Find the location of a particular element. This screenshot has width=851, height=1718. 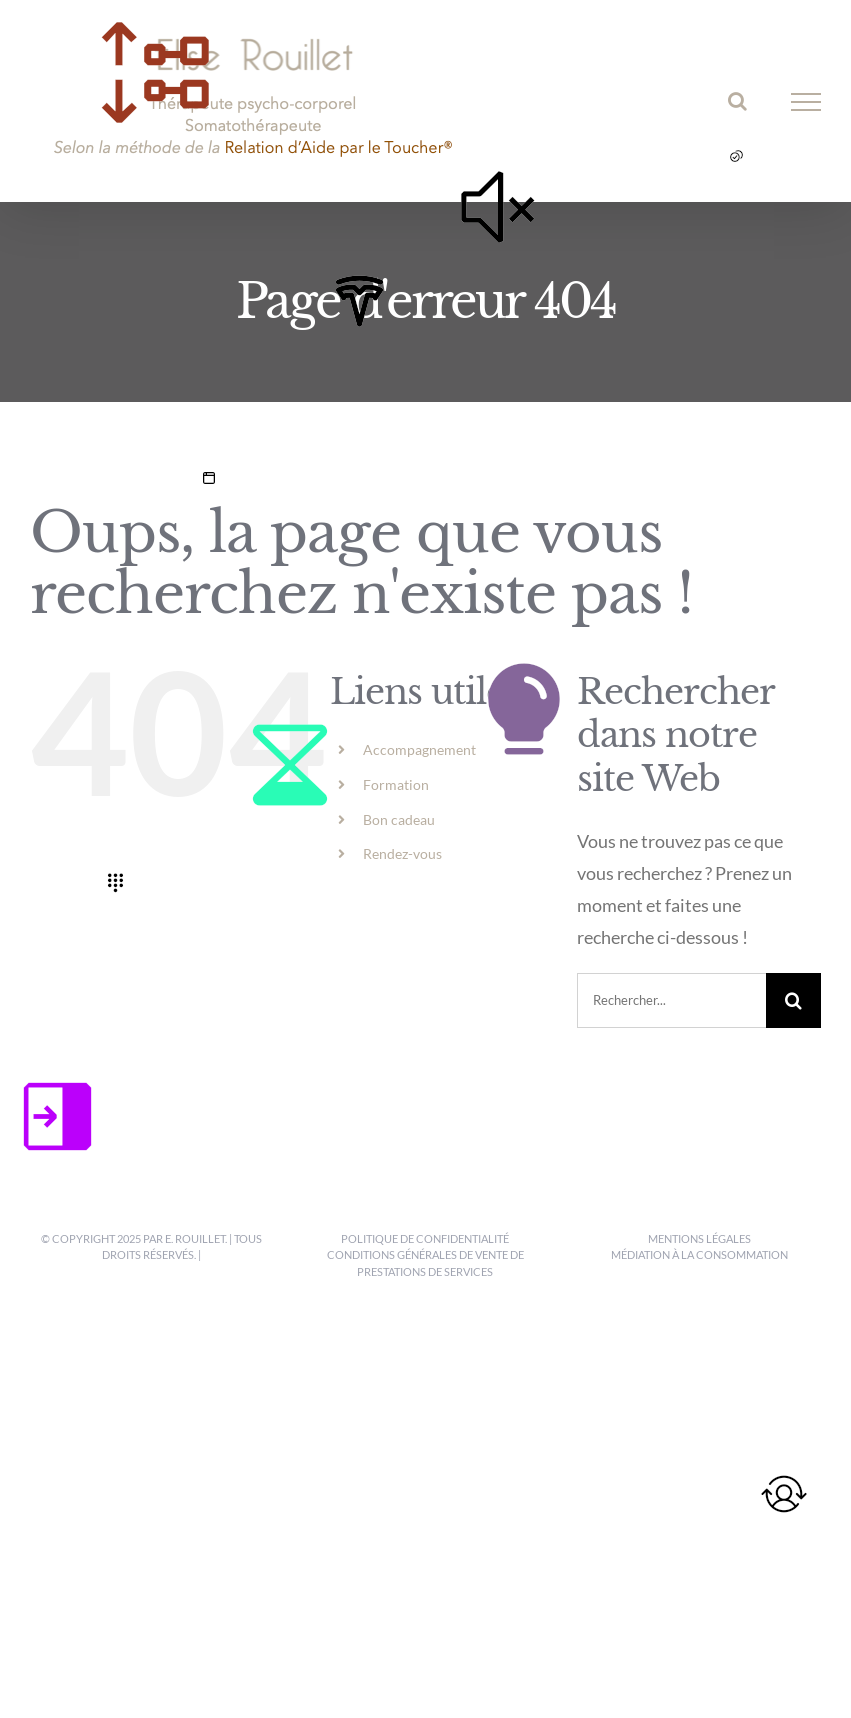

mute audio or sound is located at coordinates (498, 207).